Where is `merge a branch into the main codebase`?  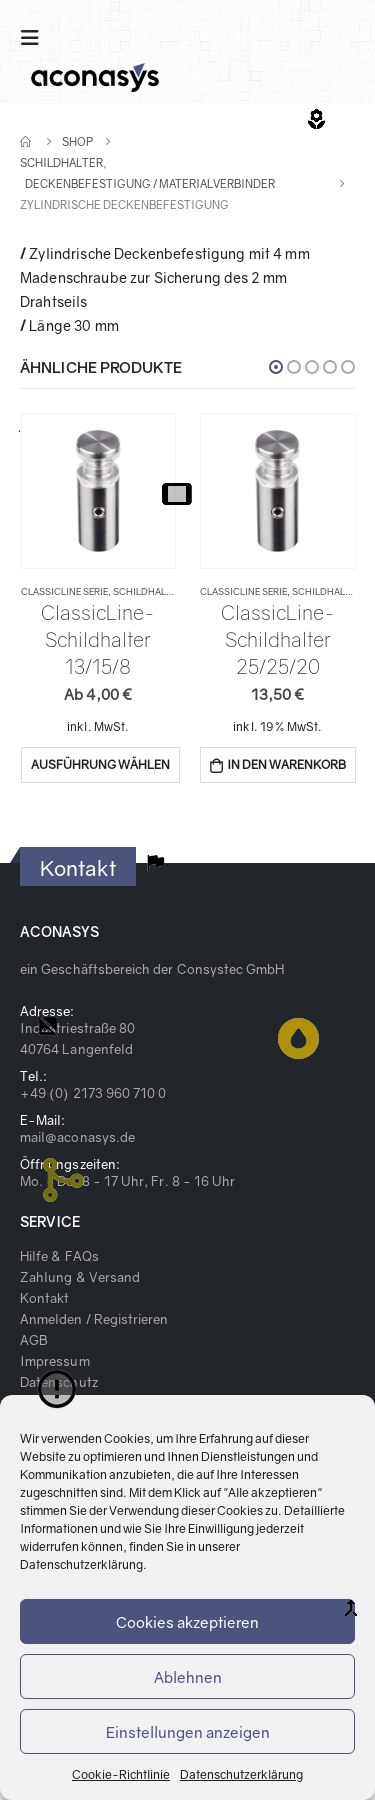 merge a branch into the main codebase is located at coordinates (62, 1180).